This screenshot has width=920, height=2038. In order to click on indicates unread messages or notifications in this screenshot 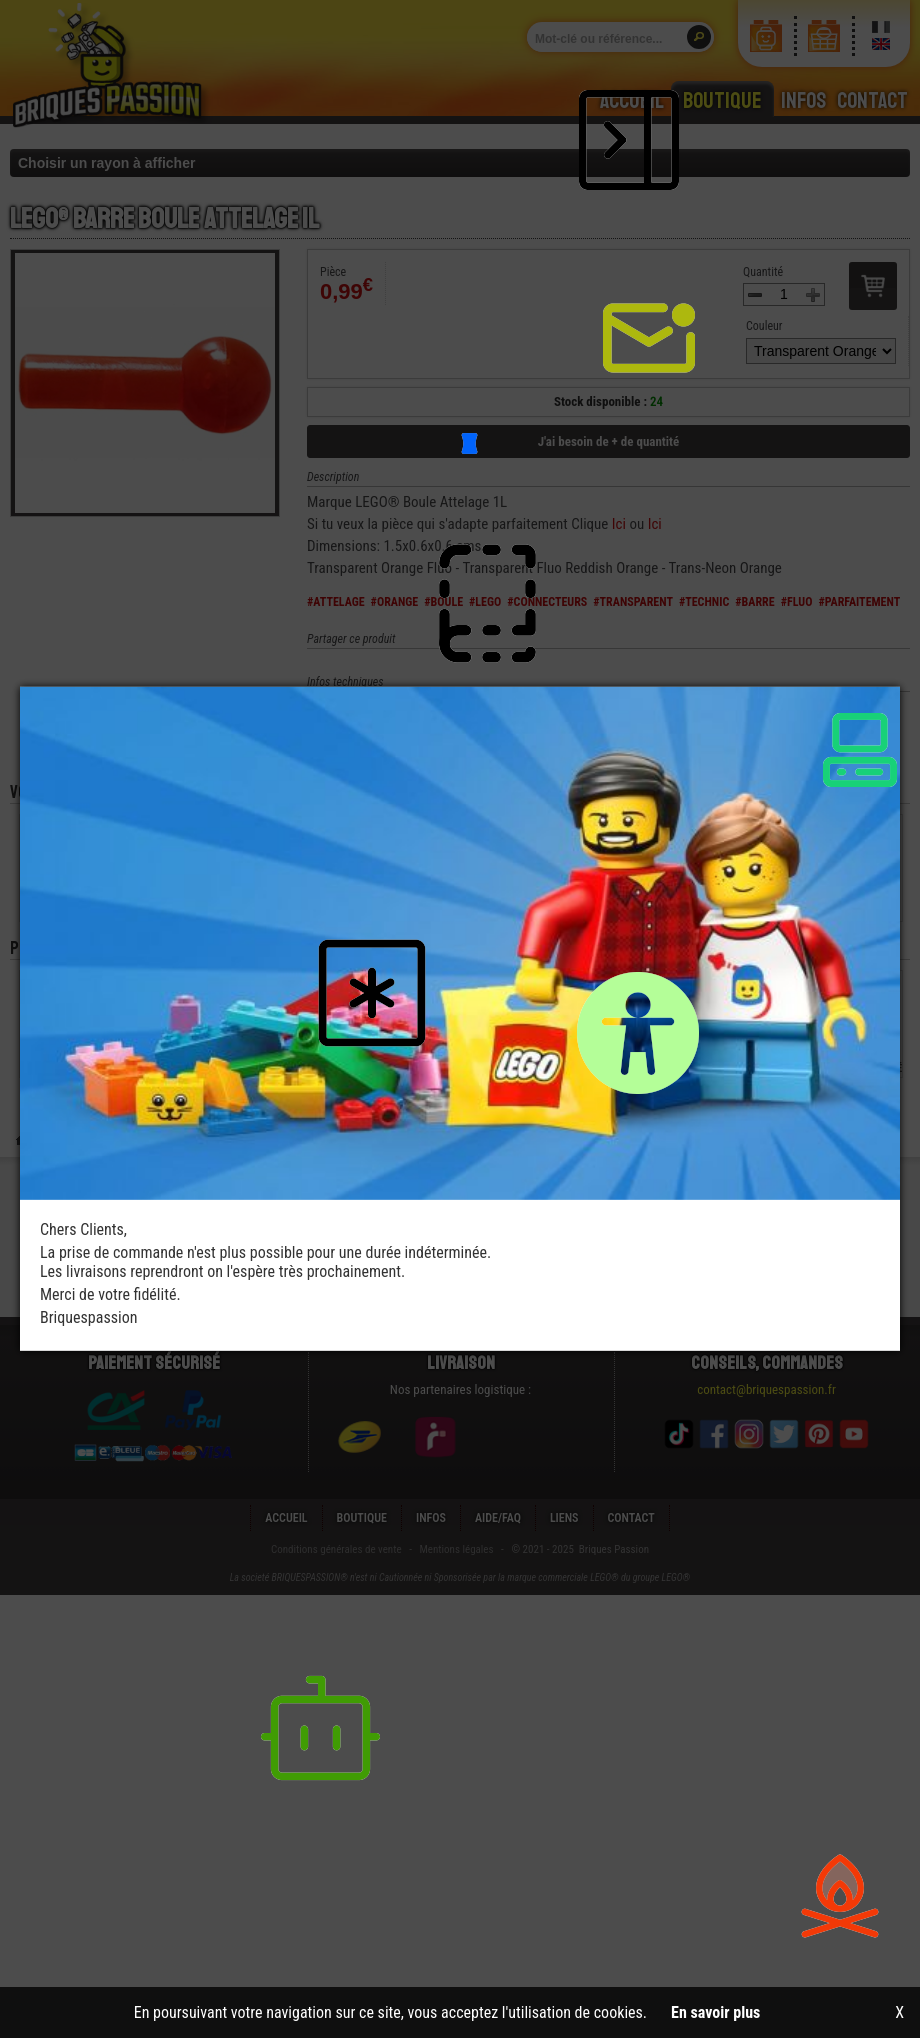, I will do `click(649, 338)`.